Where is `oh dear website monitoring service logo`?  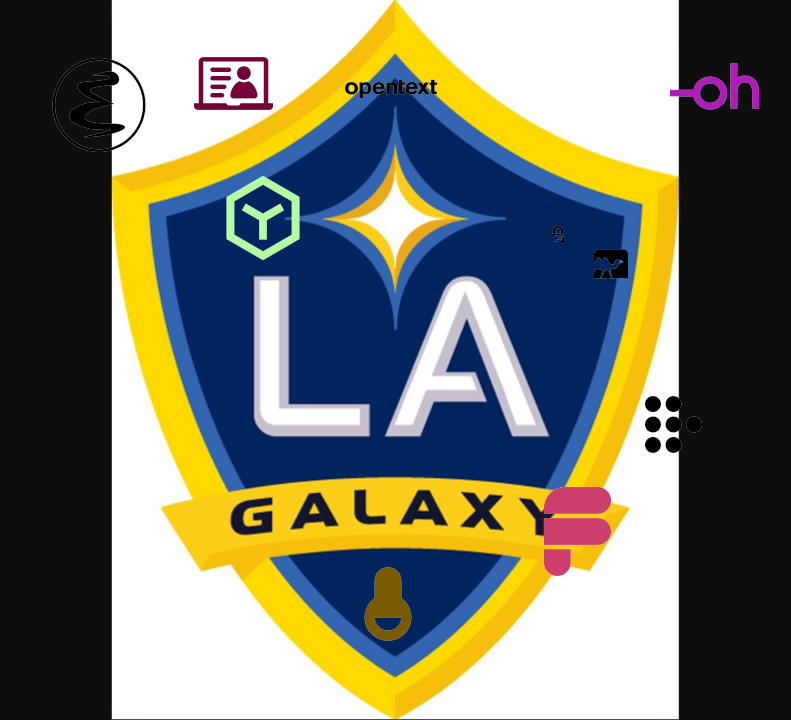
oh dear website monitoring service logo is located at coordinates (714, 86).